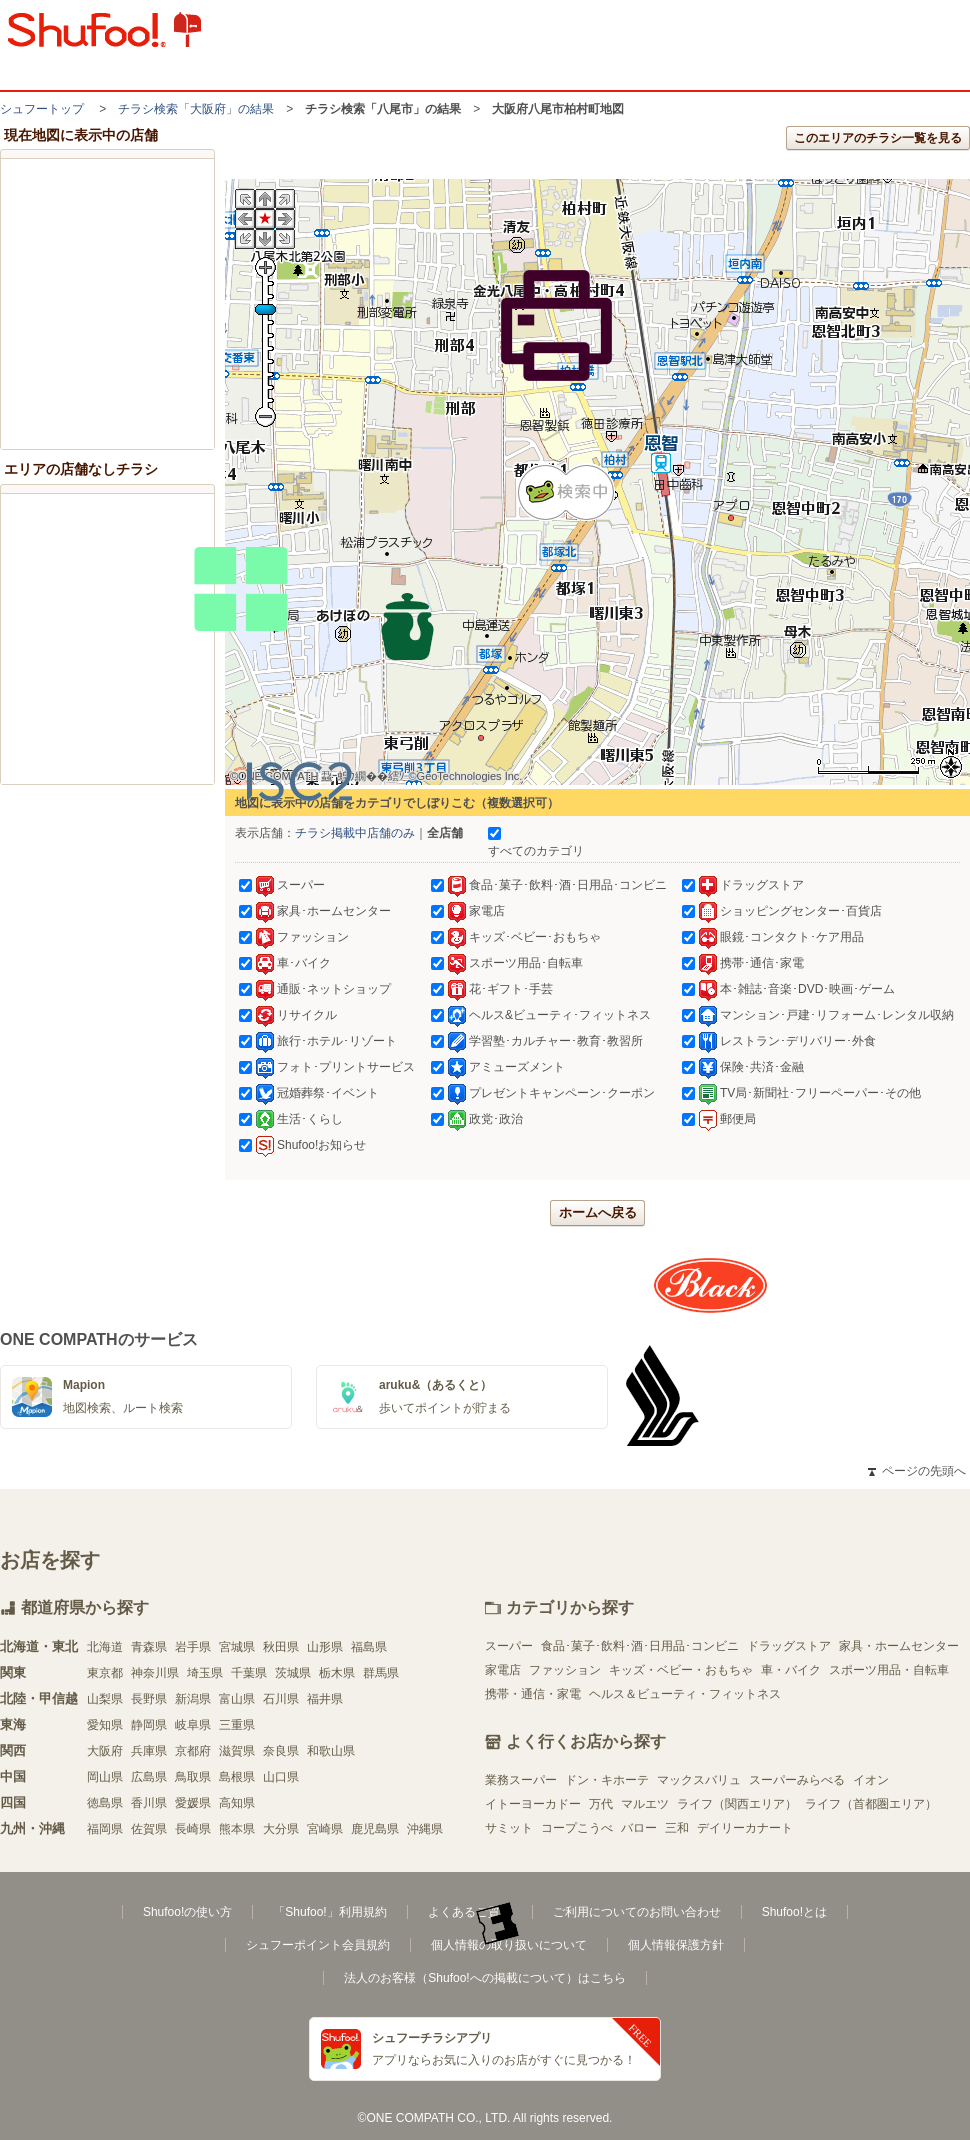  Describe the element at coordinates (710, 1285) in the screenshot. I see `black brand logo` at that location.